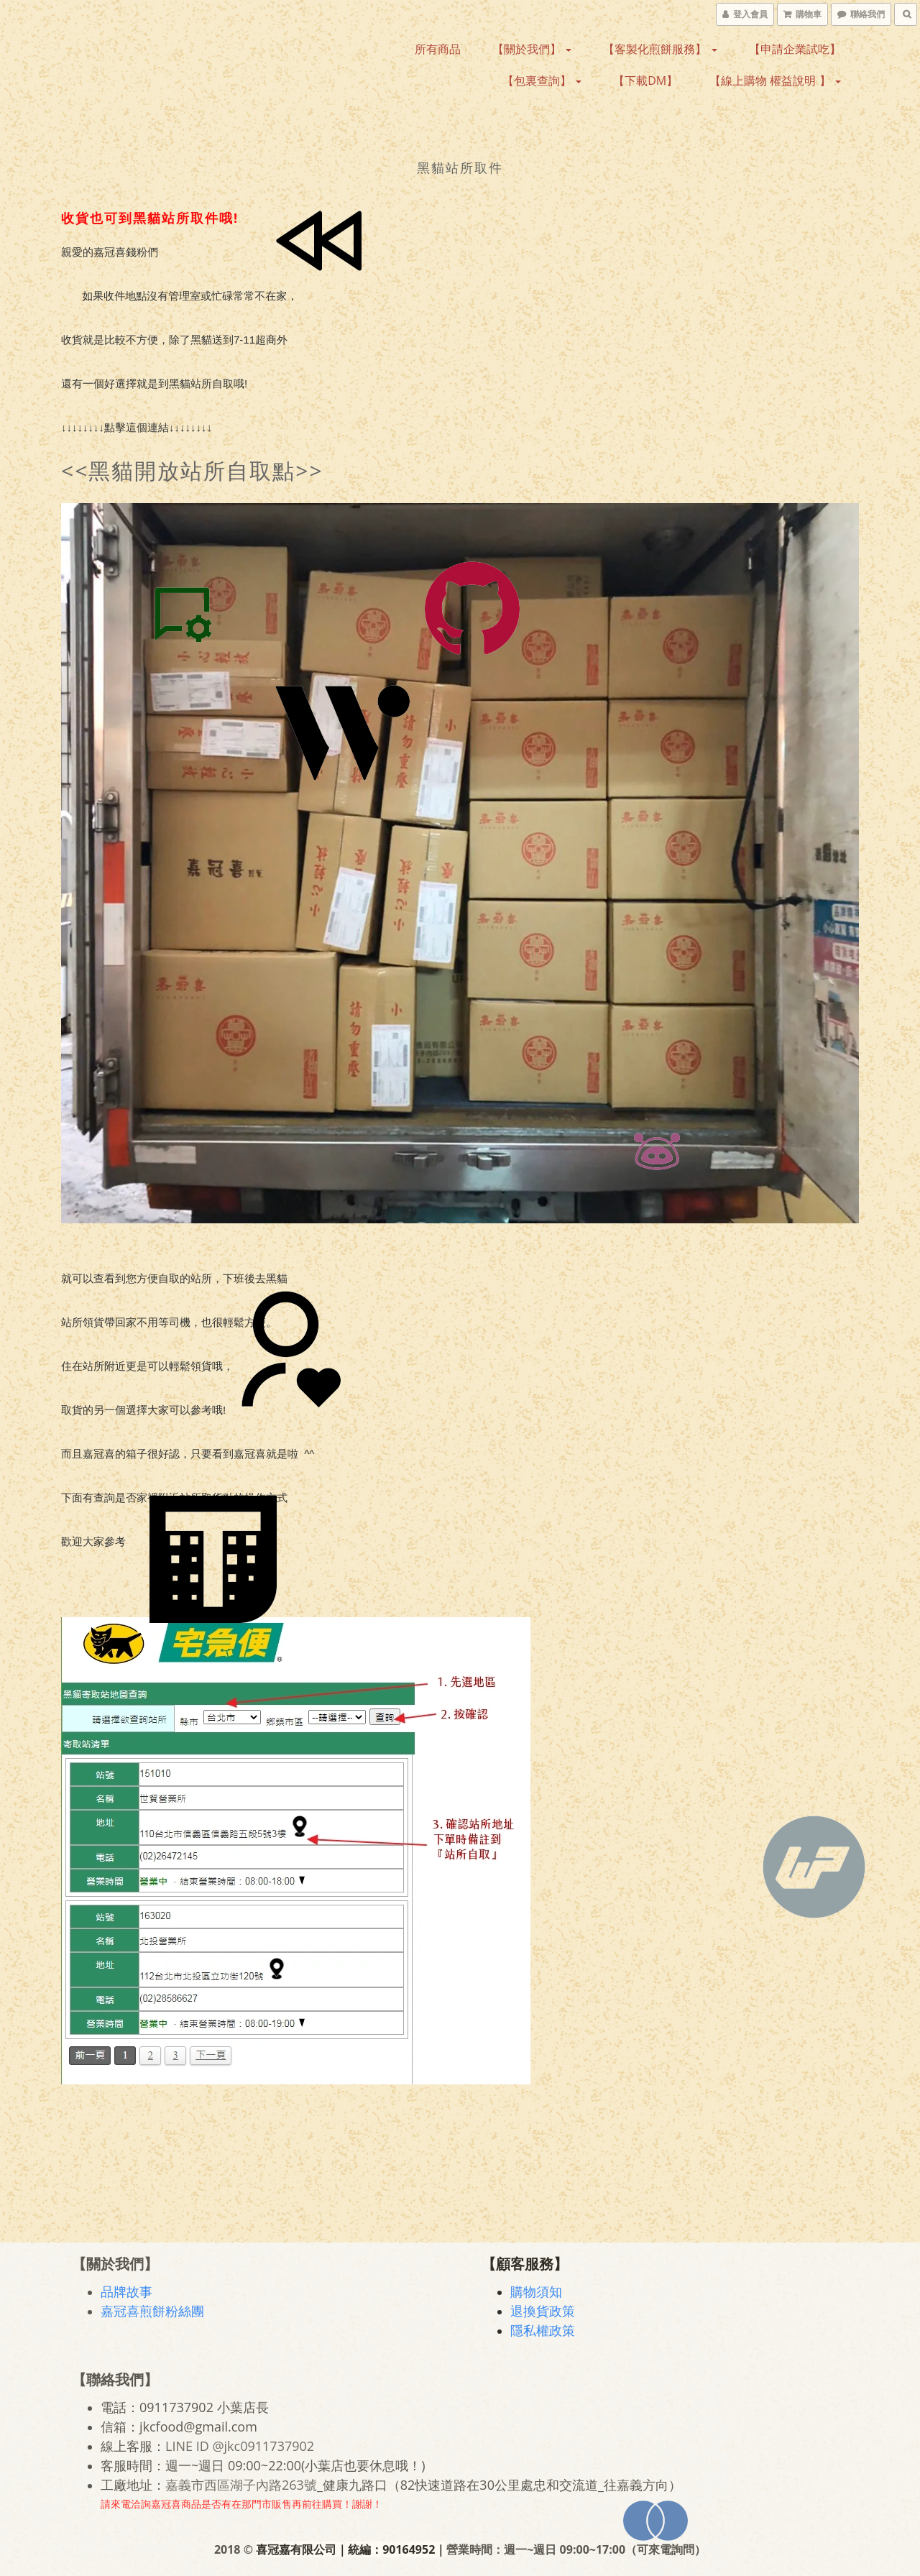  What do you see at coordinates (657, 1151) in the screenshot?
I see `alby browser extension logo` at bounding box center [657, 1151].